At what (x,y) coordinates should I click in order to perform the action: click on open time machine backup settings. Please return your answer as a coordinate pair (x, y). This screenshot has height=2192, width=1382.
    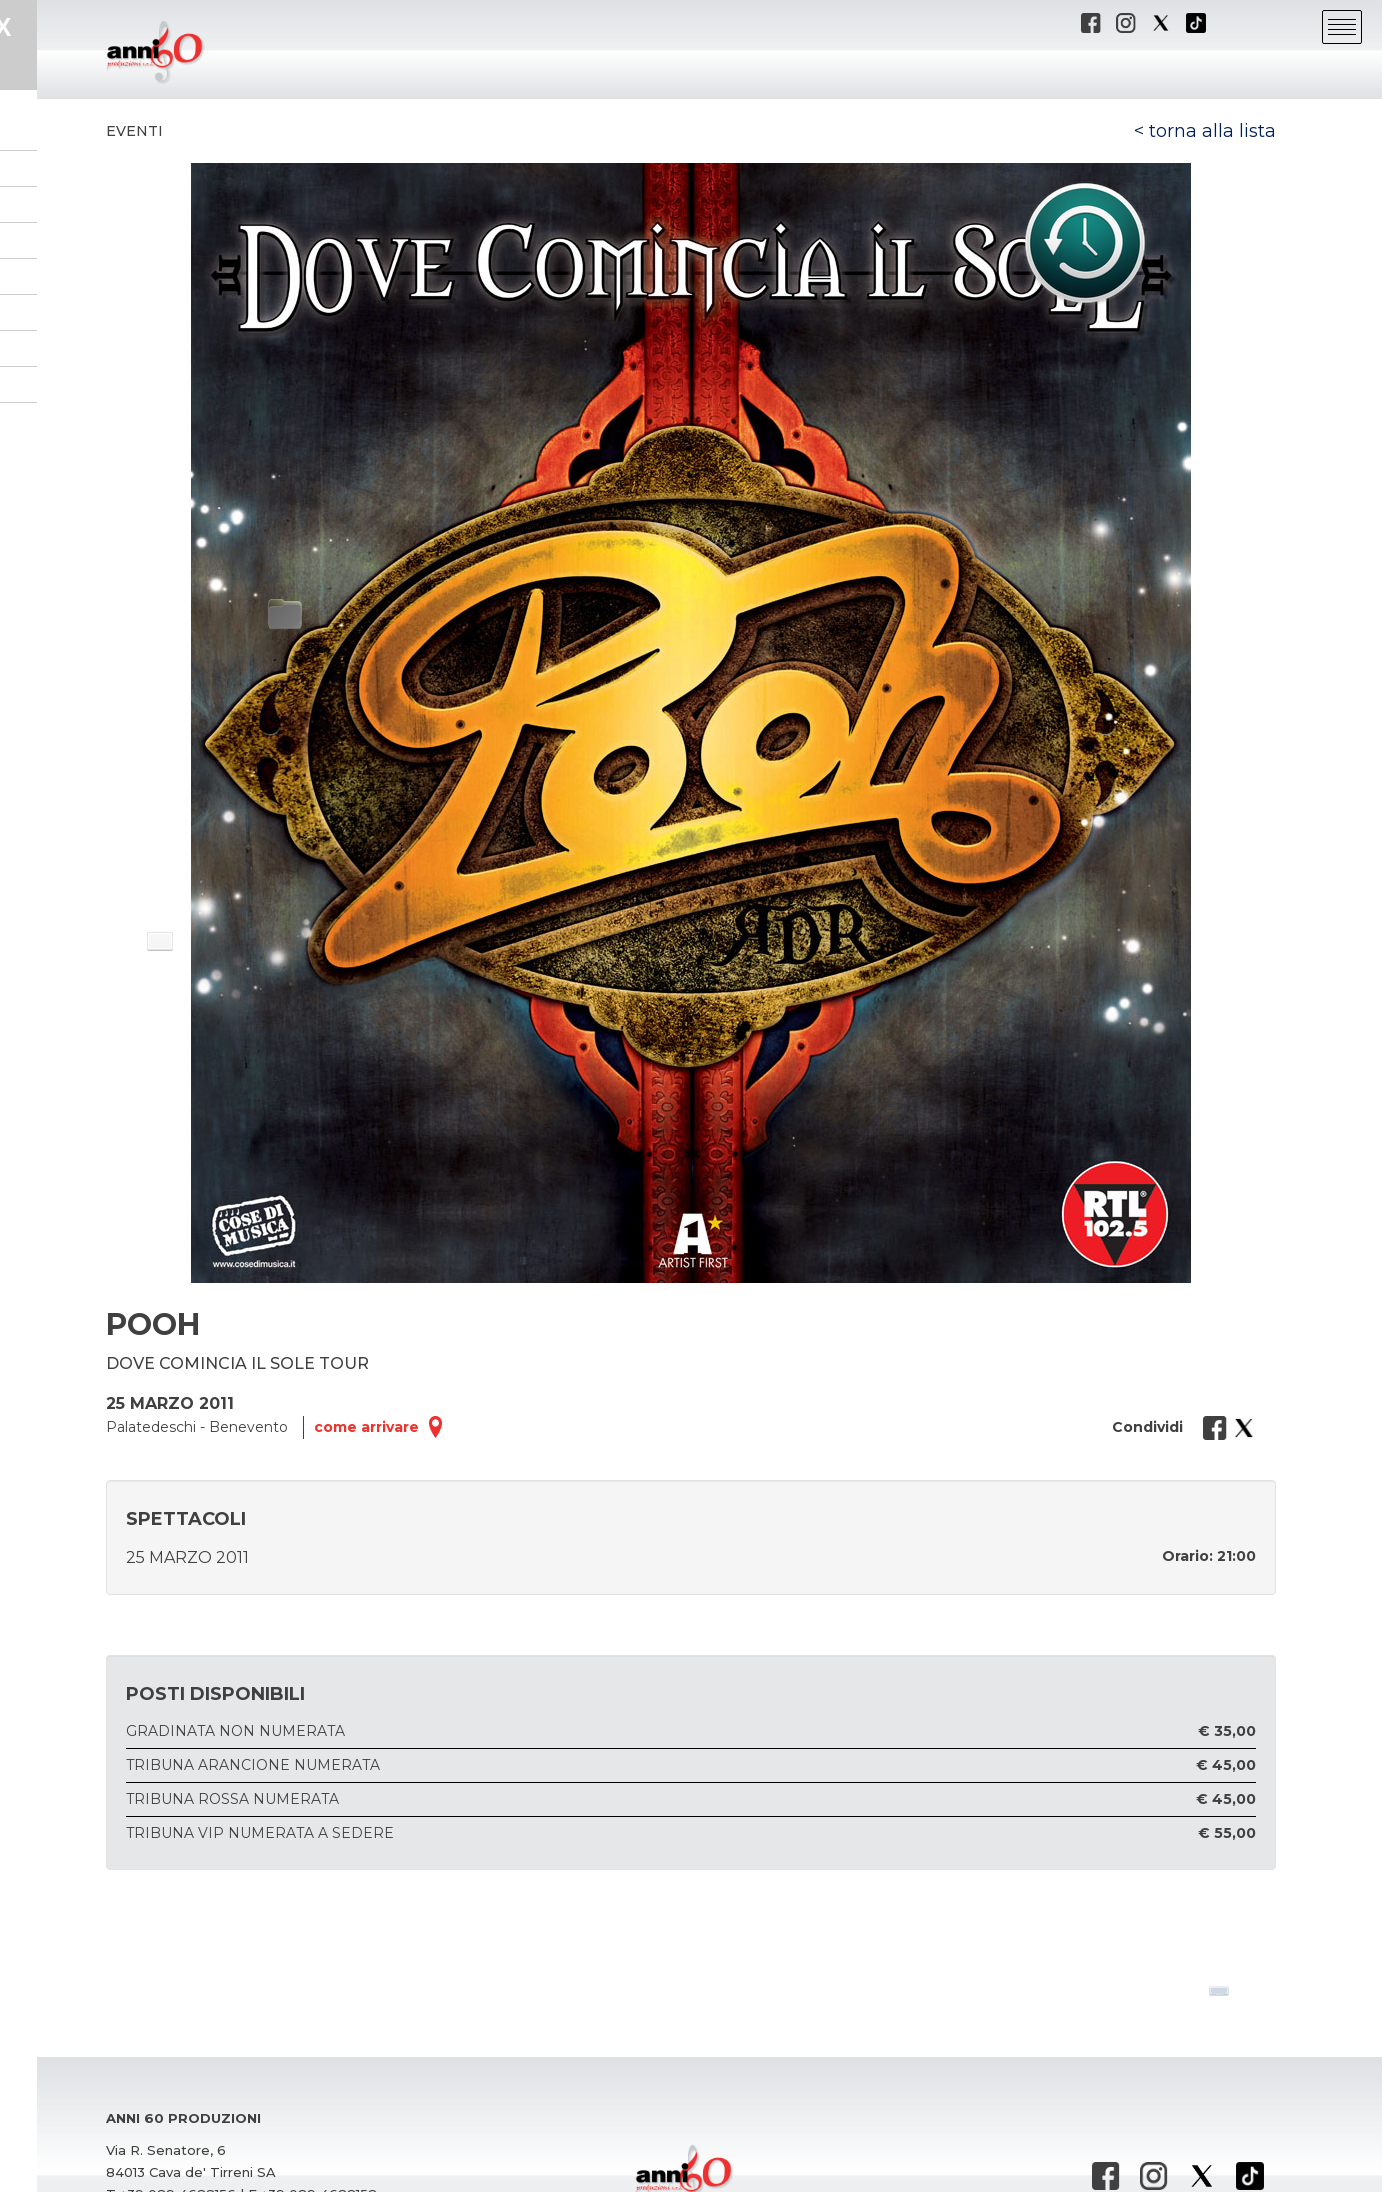
    Looking at the image, I should click on (1085, 243).